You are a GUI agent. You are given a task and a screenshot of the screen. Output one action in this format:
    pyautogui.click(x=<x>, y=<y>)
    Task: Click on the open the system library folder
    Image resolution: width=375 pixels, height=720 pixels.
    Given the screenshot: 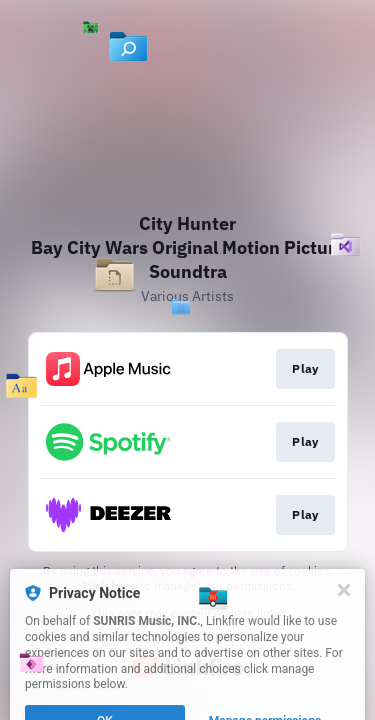 What is the action you would take?
    pyautogui.click(x=181, y=307)
    